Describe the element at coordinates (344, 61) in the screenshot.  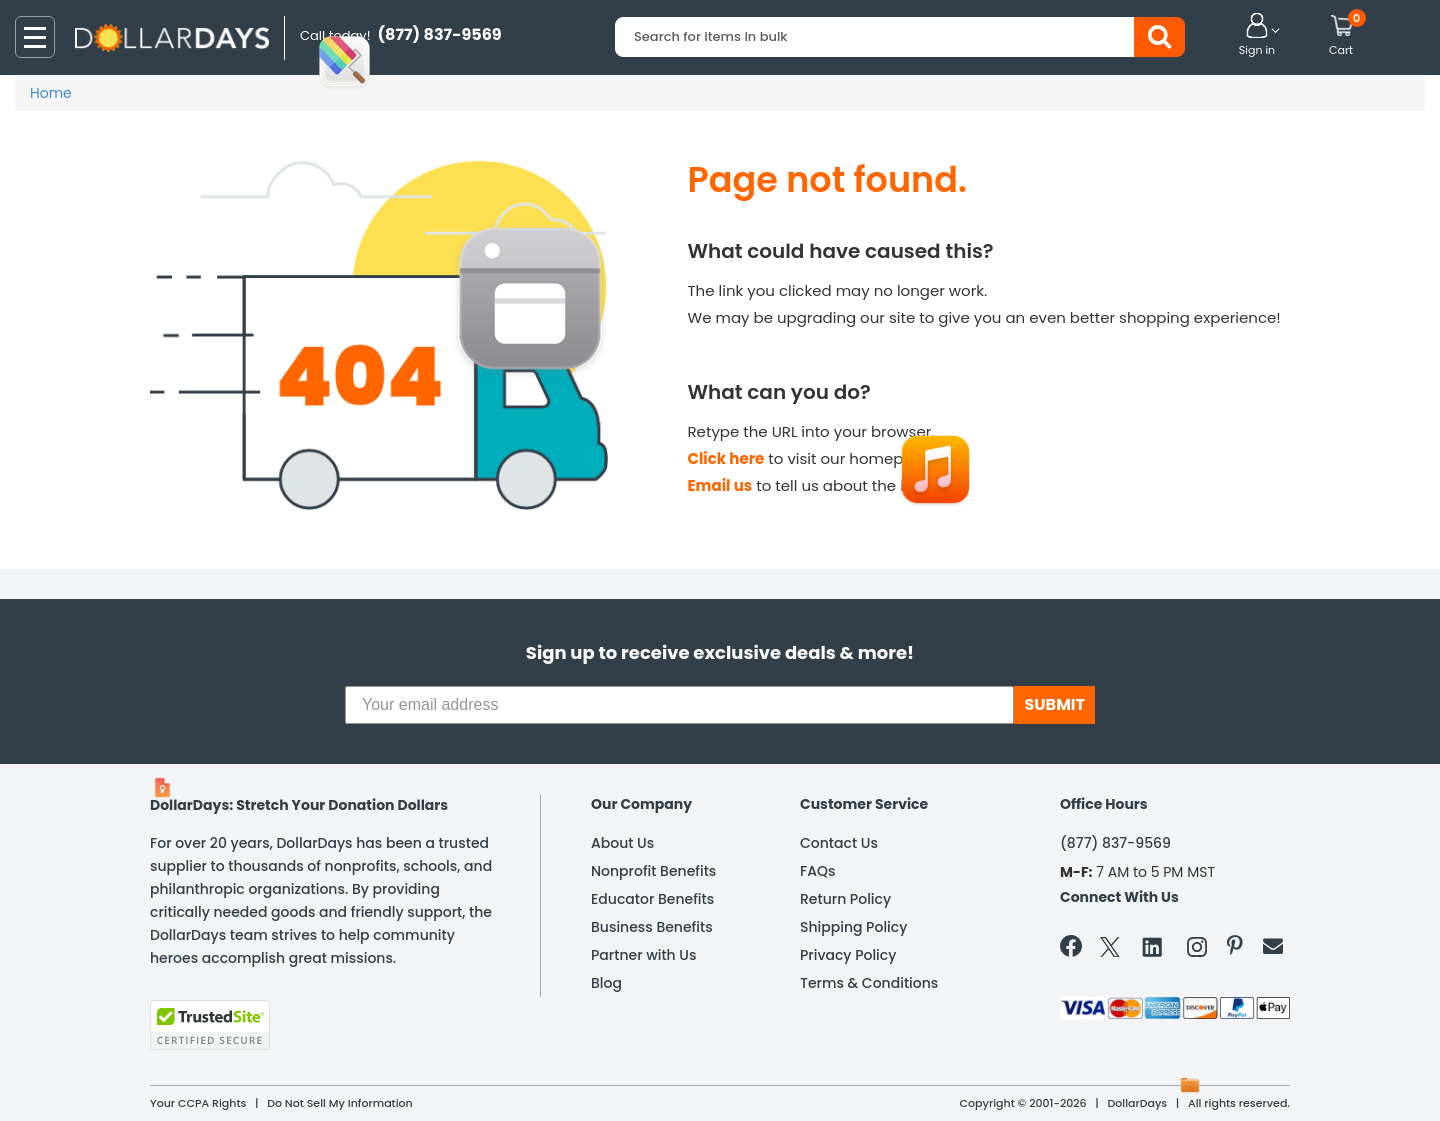
I see `open Gradience app to customize GTK theme colors` at that location.